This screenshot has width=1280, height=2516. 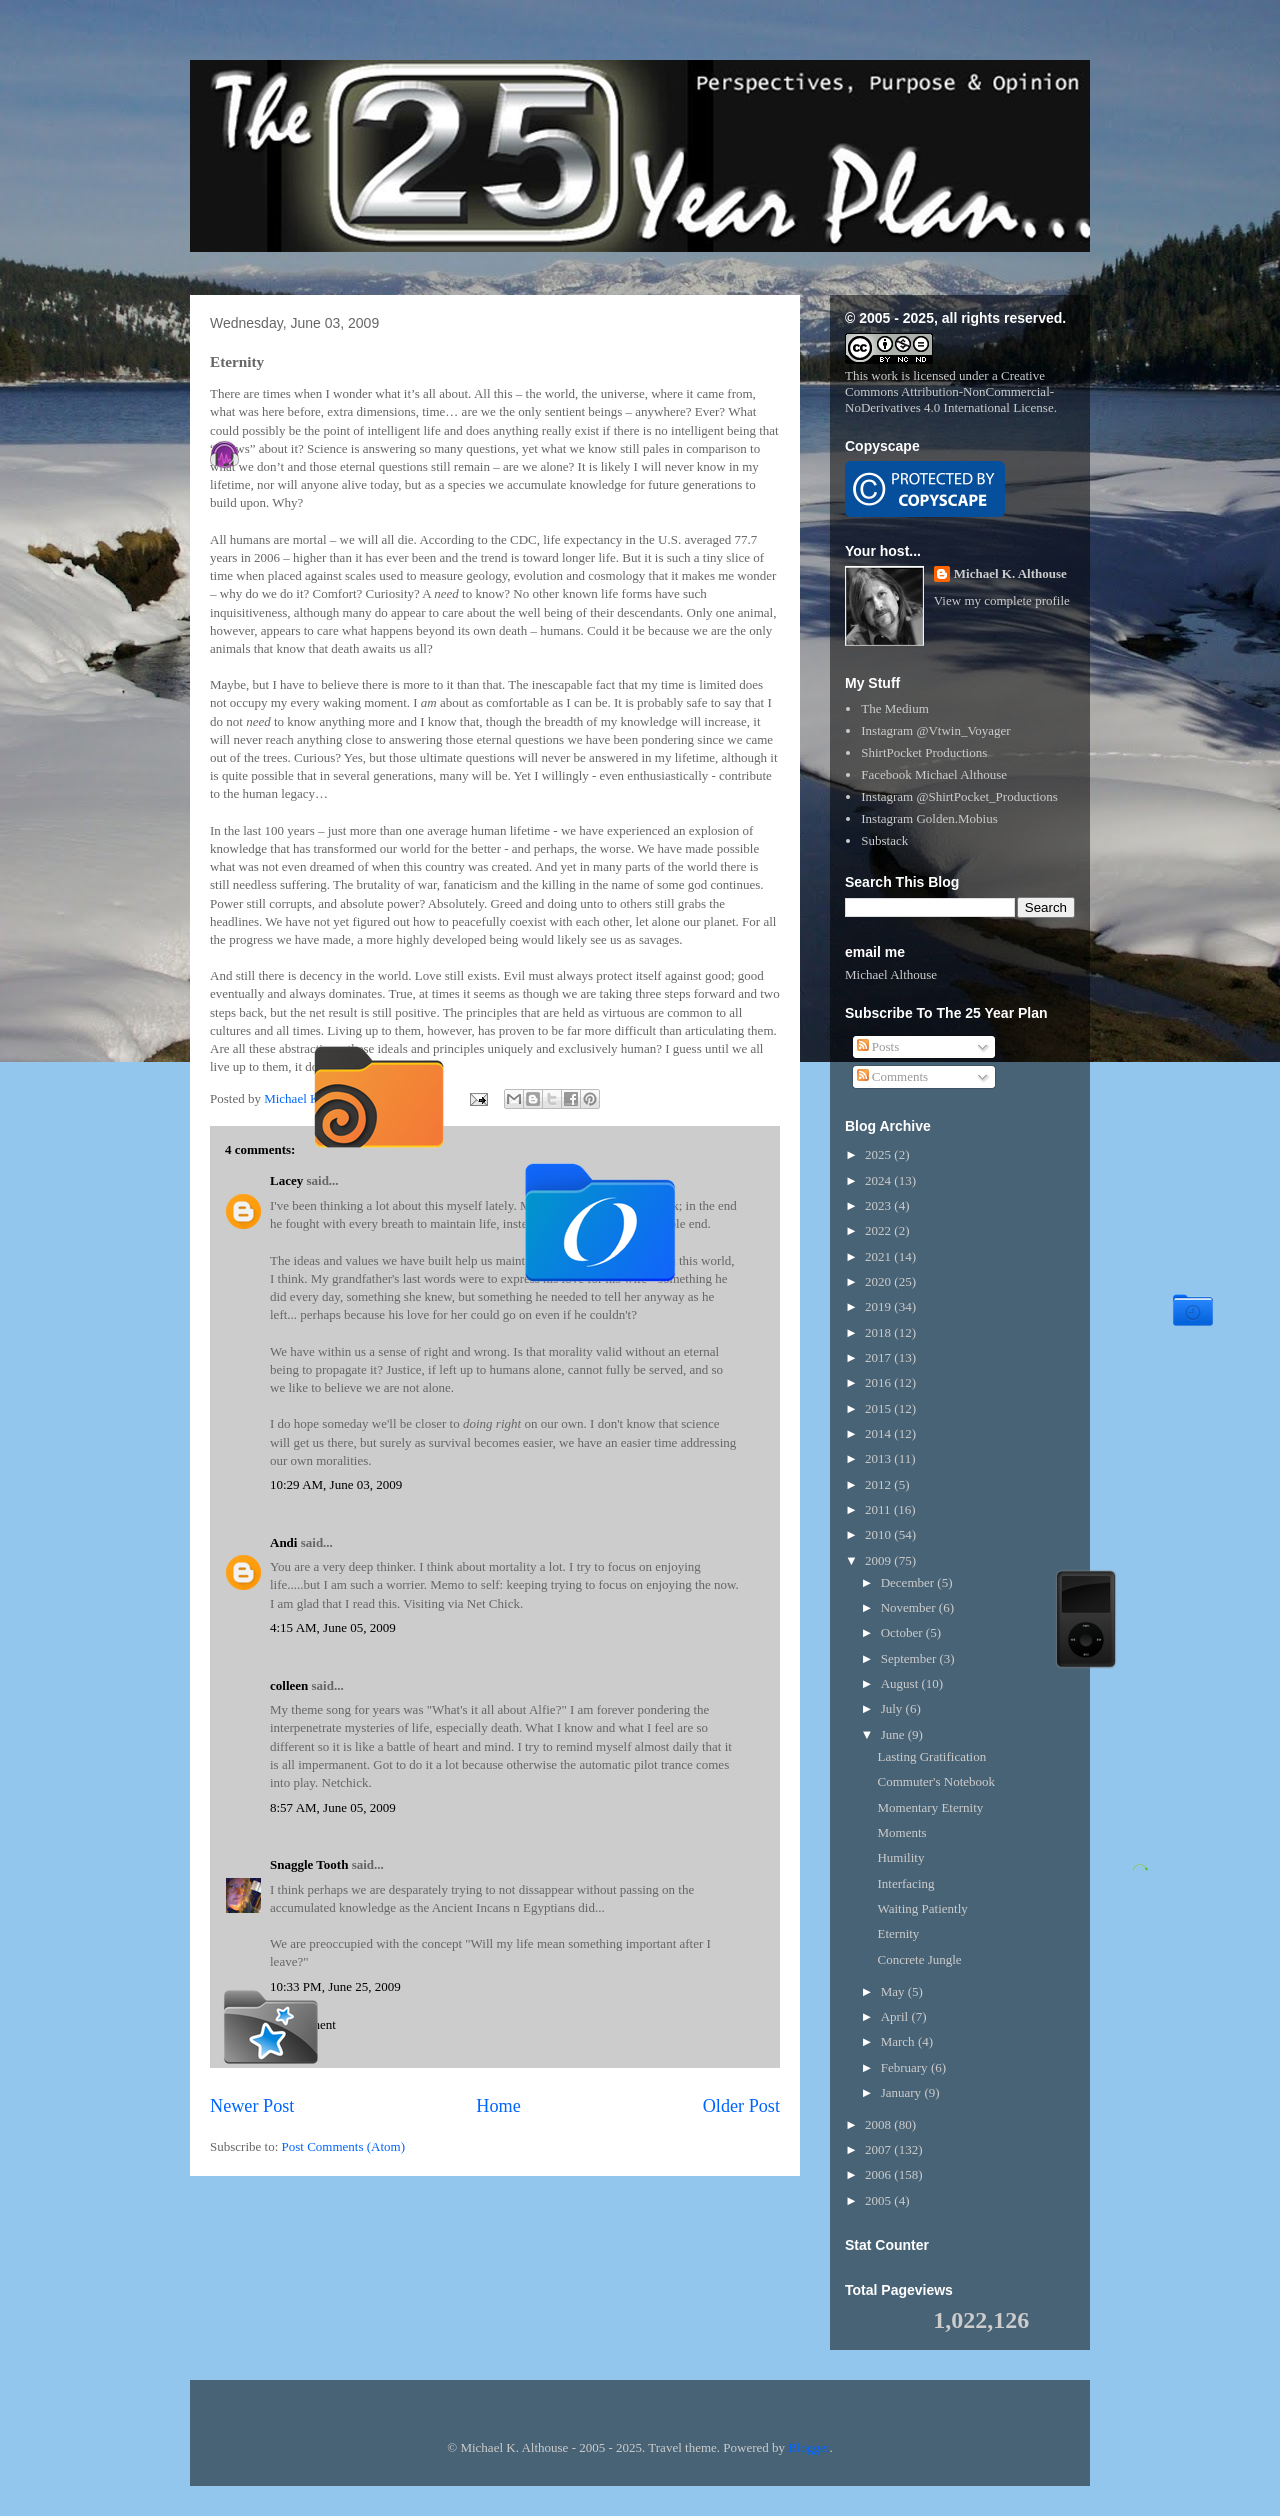 I want to click on open houdini project files folder, so click(x=378, y=1100).